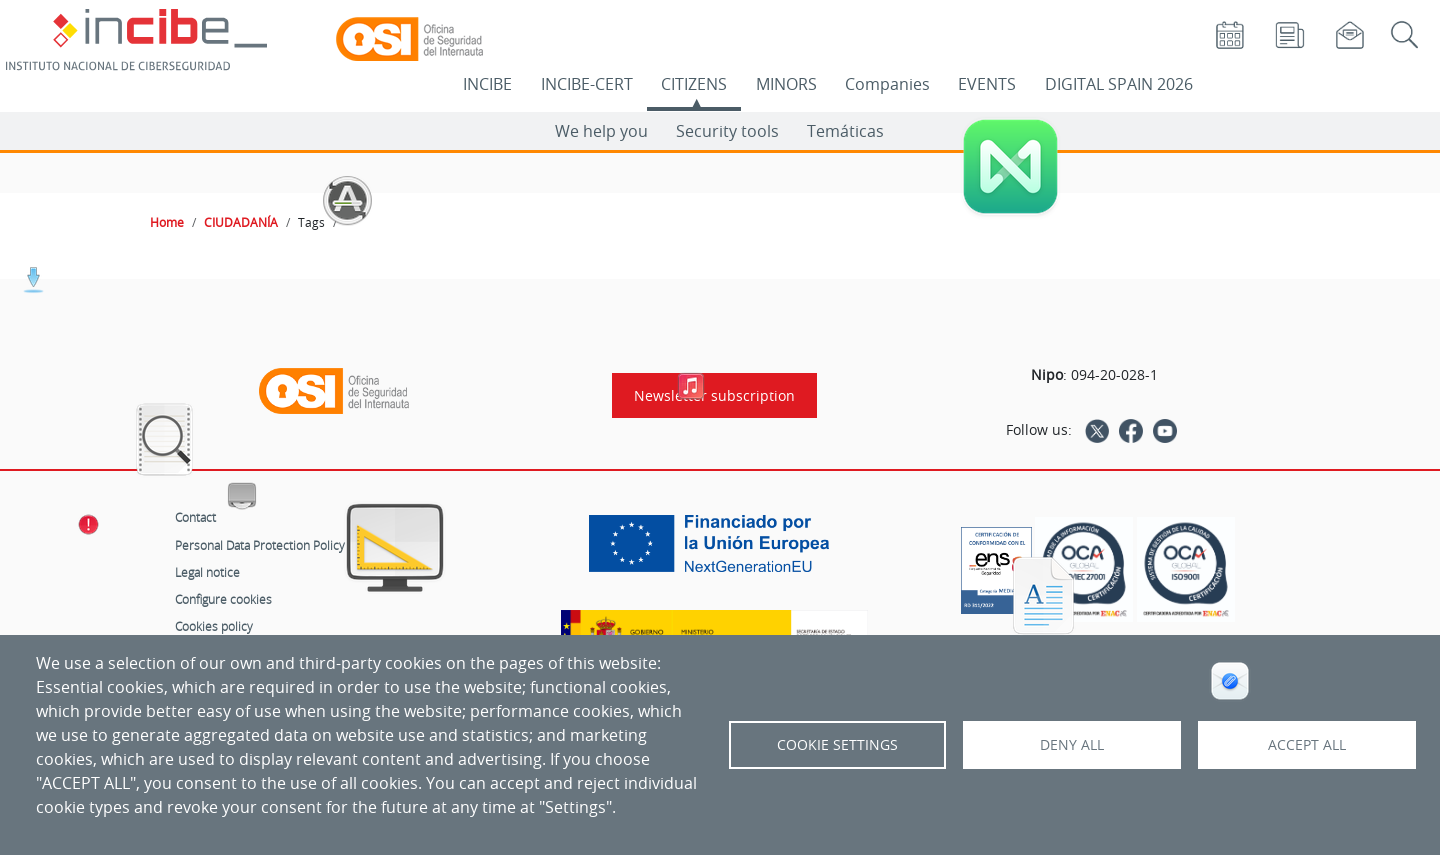 The width and height of the screenshot is (1440, 855). Describe the element at coordinates (1010, 166) in the screenshot. I see `open mindmaster mind mapping application` at that location.